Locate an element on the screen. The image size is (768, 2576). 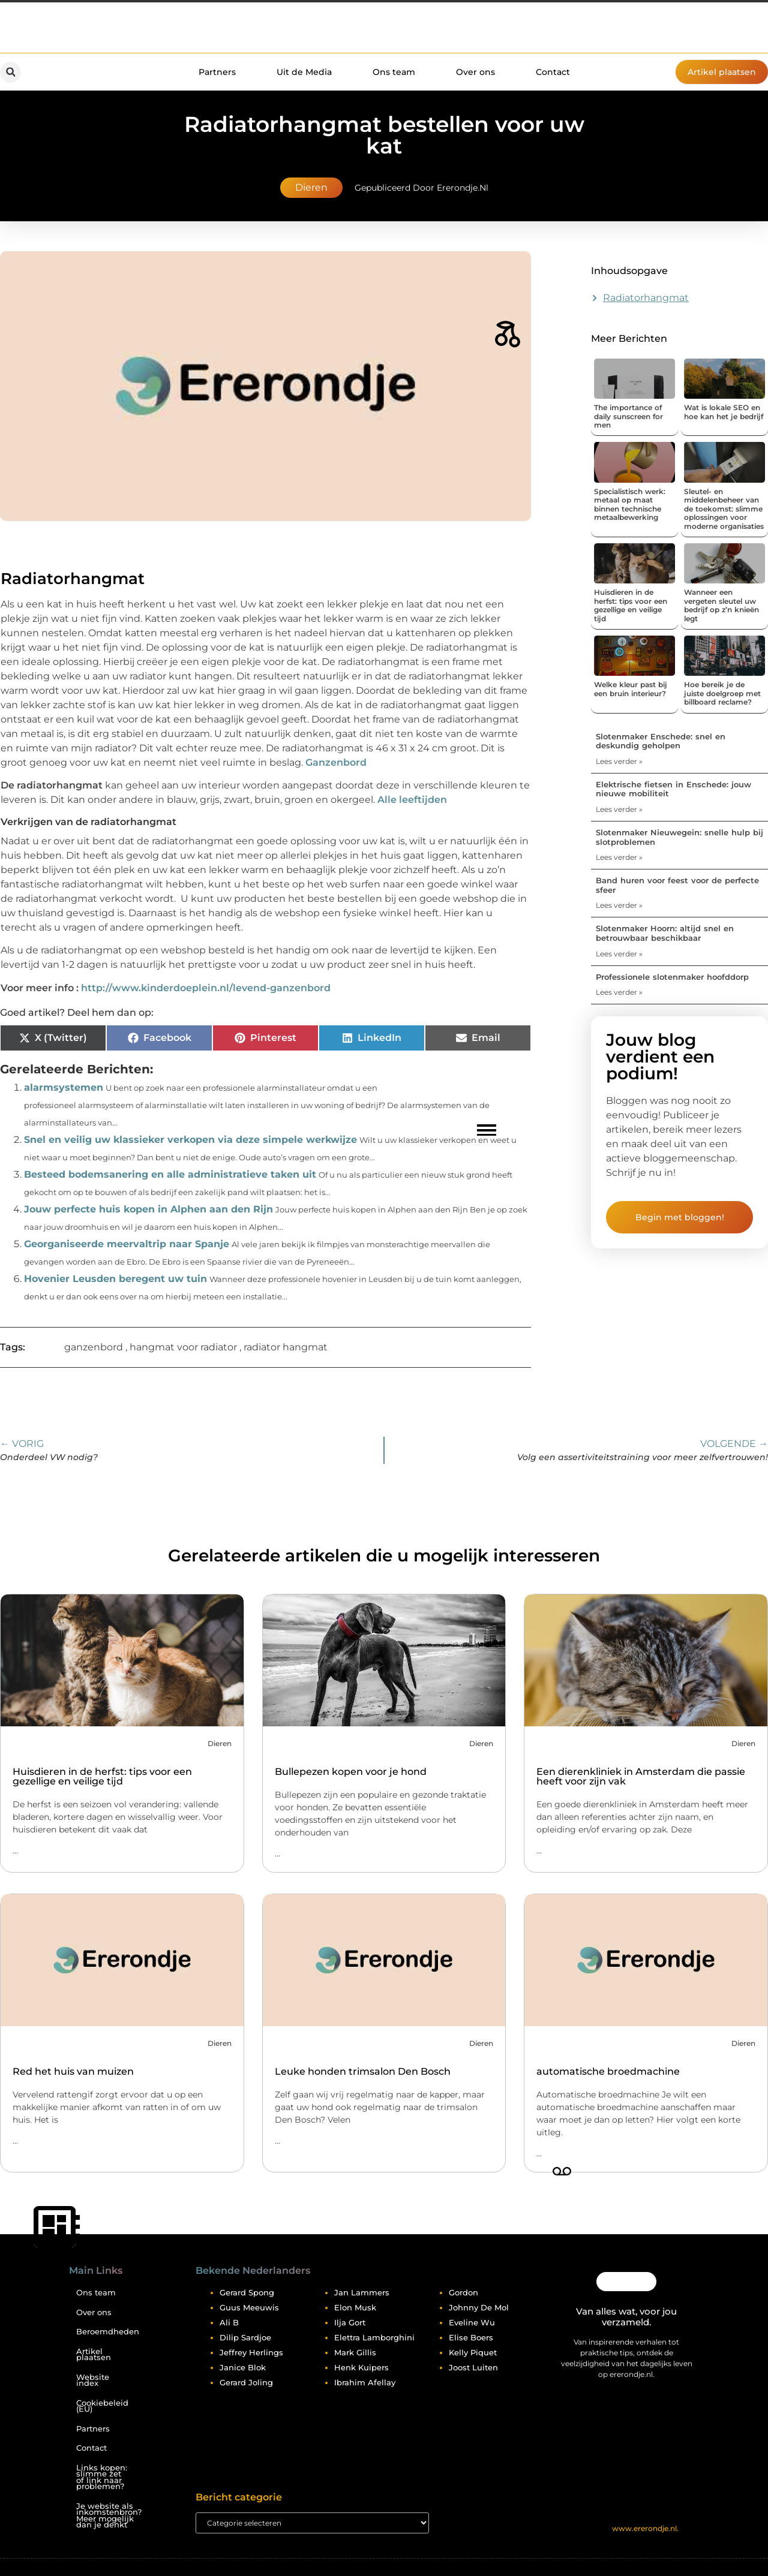
open navigation menu is located at coordinates (487, 1130).